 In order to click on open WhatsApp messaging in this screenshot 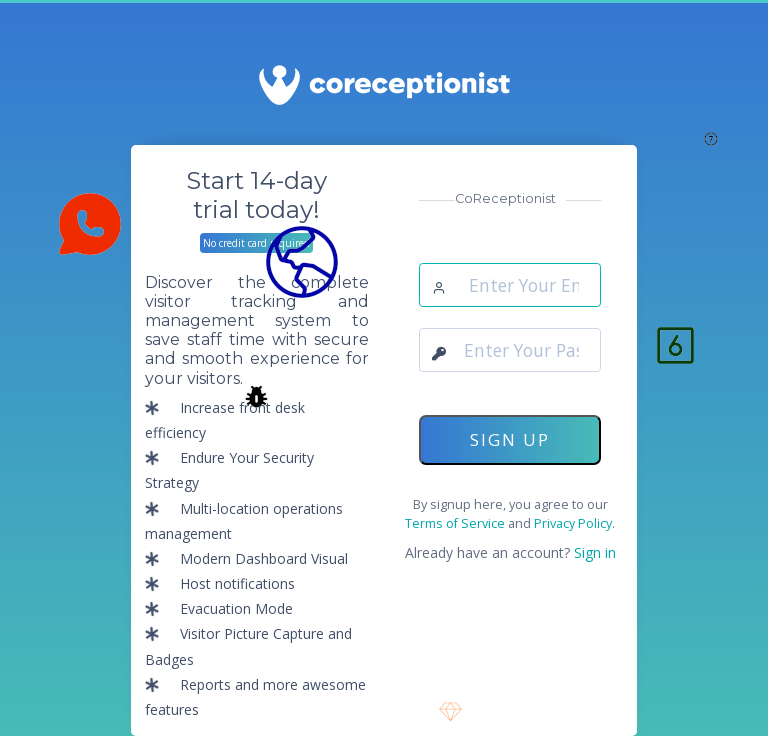, I will do `click(90, 224)`.